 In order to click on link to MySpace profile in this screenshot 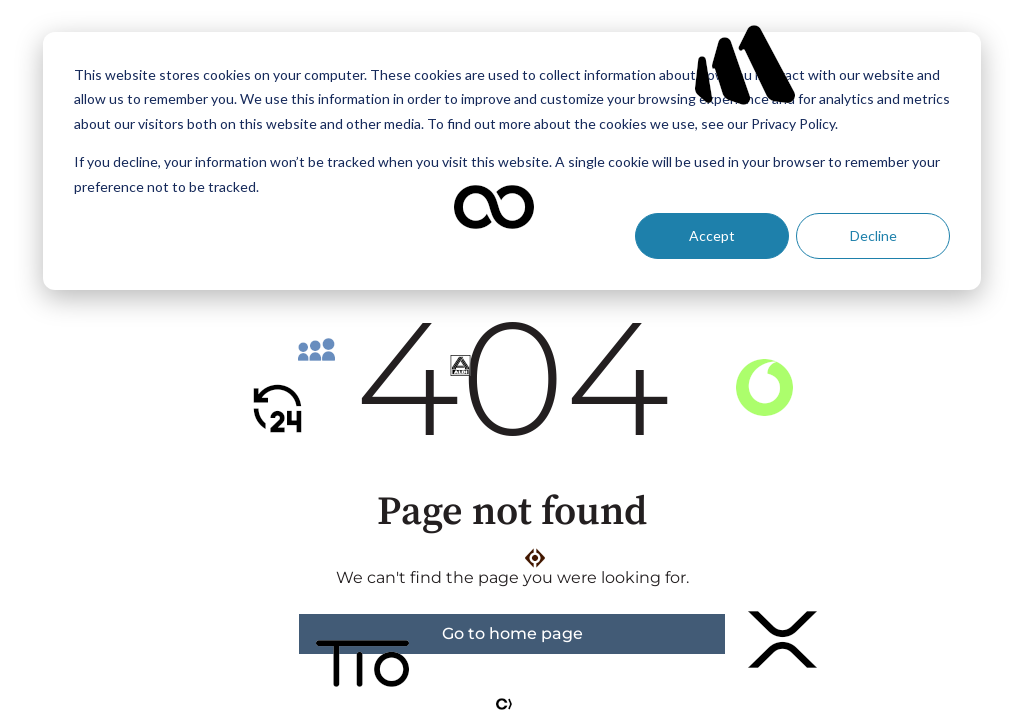, I will do `click(316, 349)`.